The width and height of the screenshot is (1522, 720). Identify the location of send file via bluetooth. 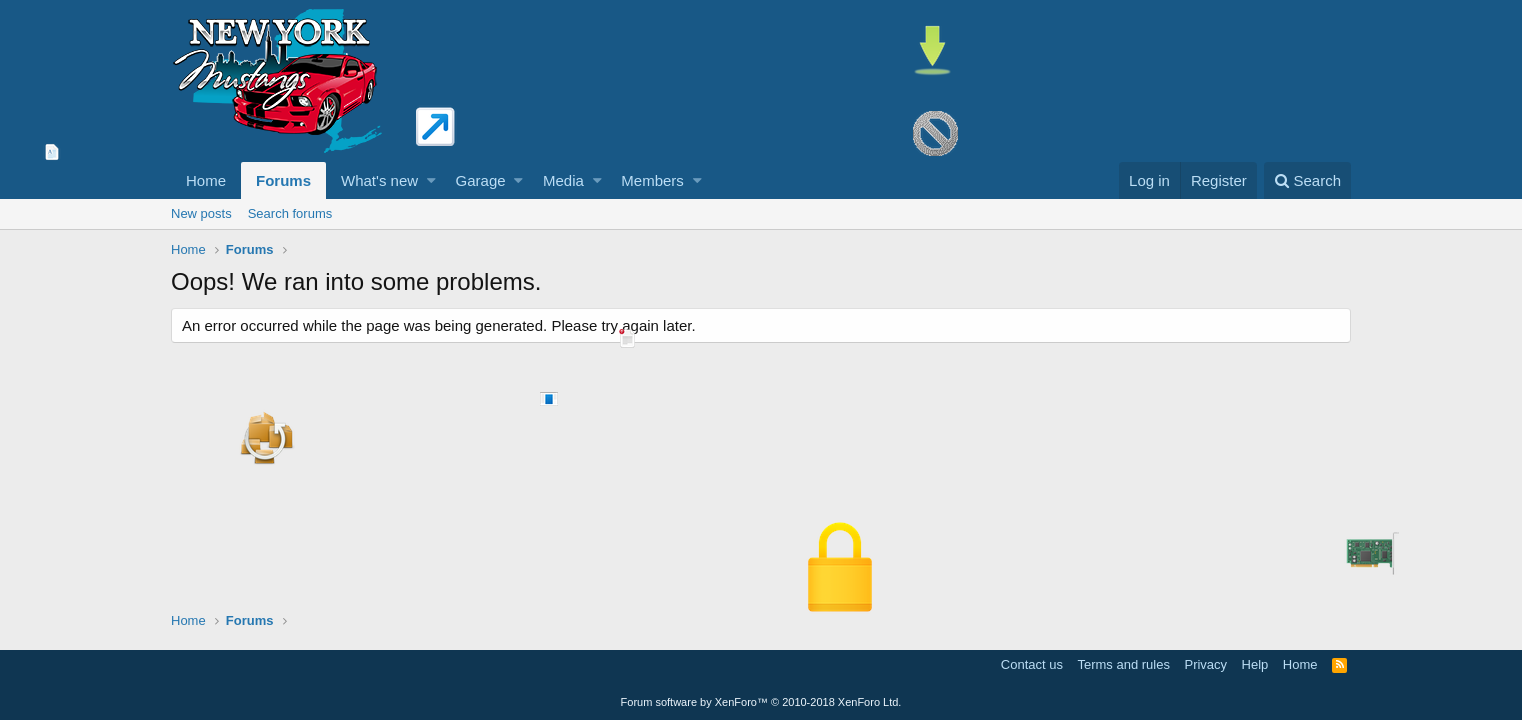
(627, 338).